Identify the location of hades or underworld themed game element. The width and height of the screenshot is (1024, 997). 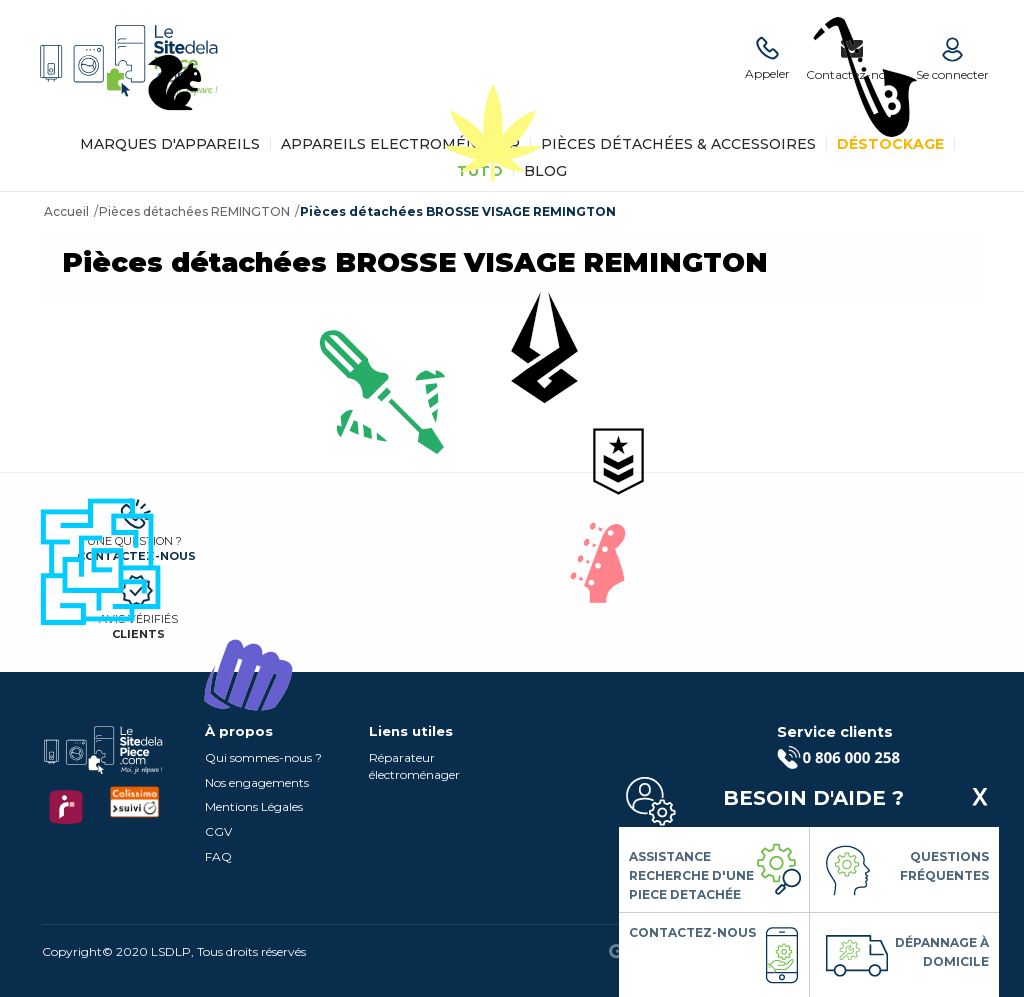
(544, 347).